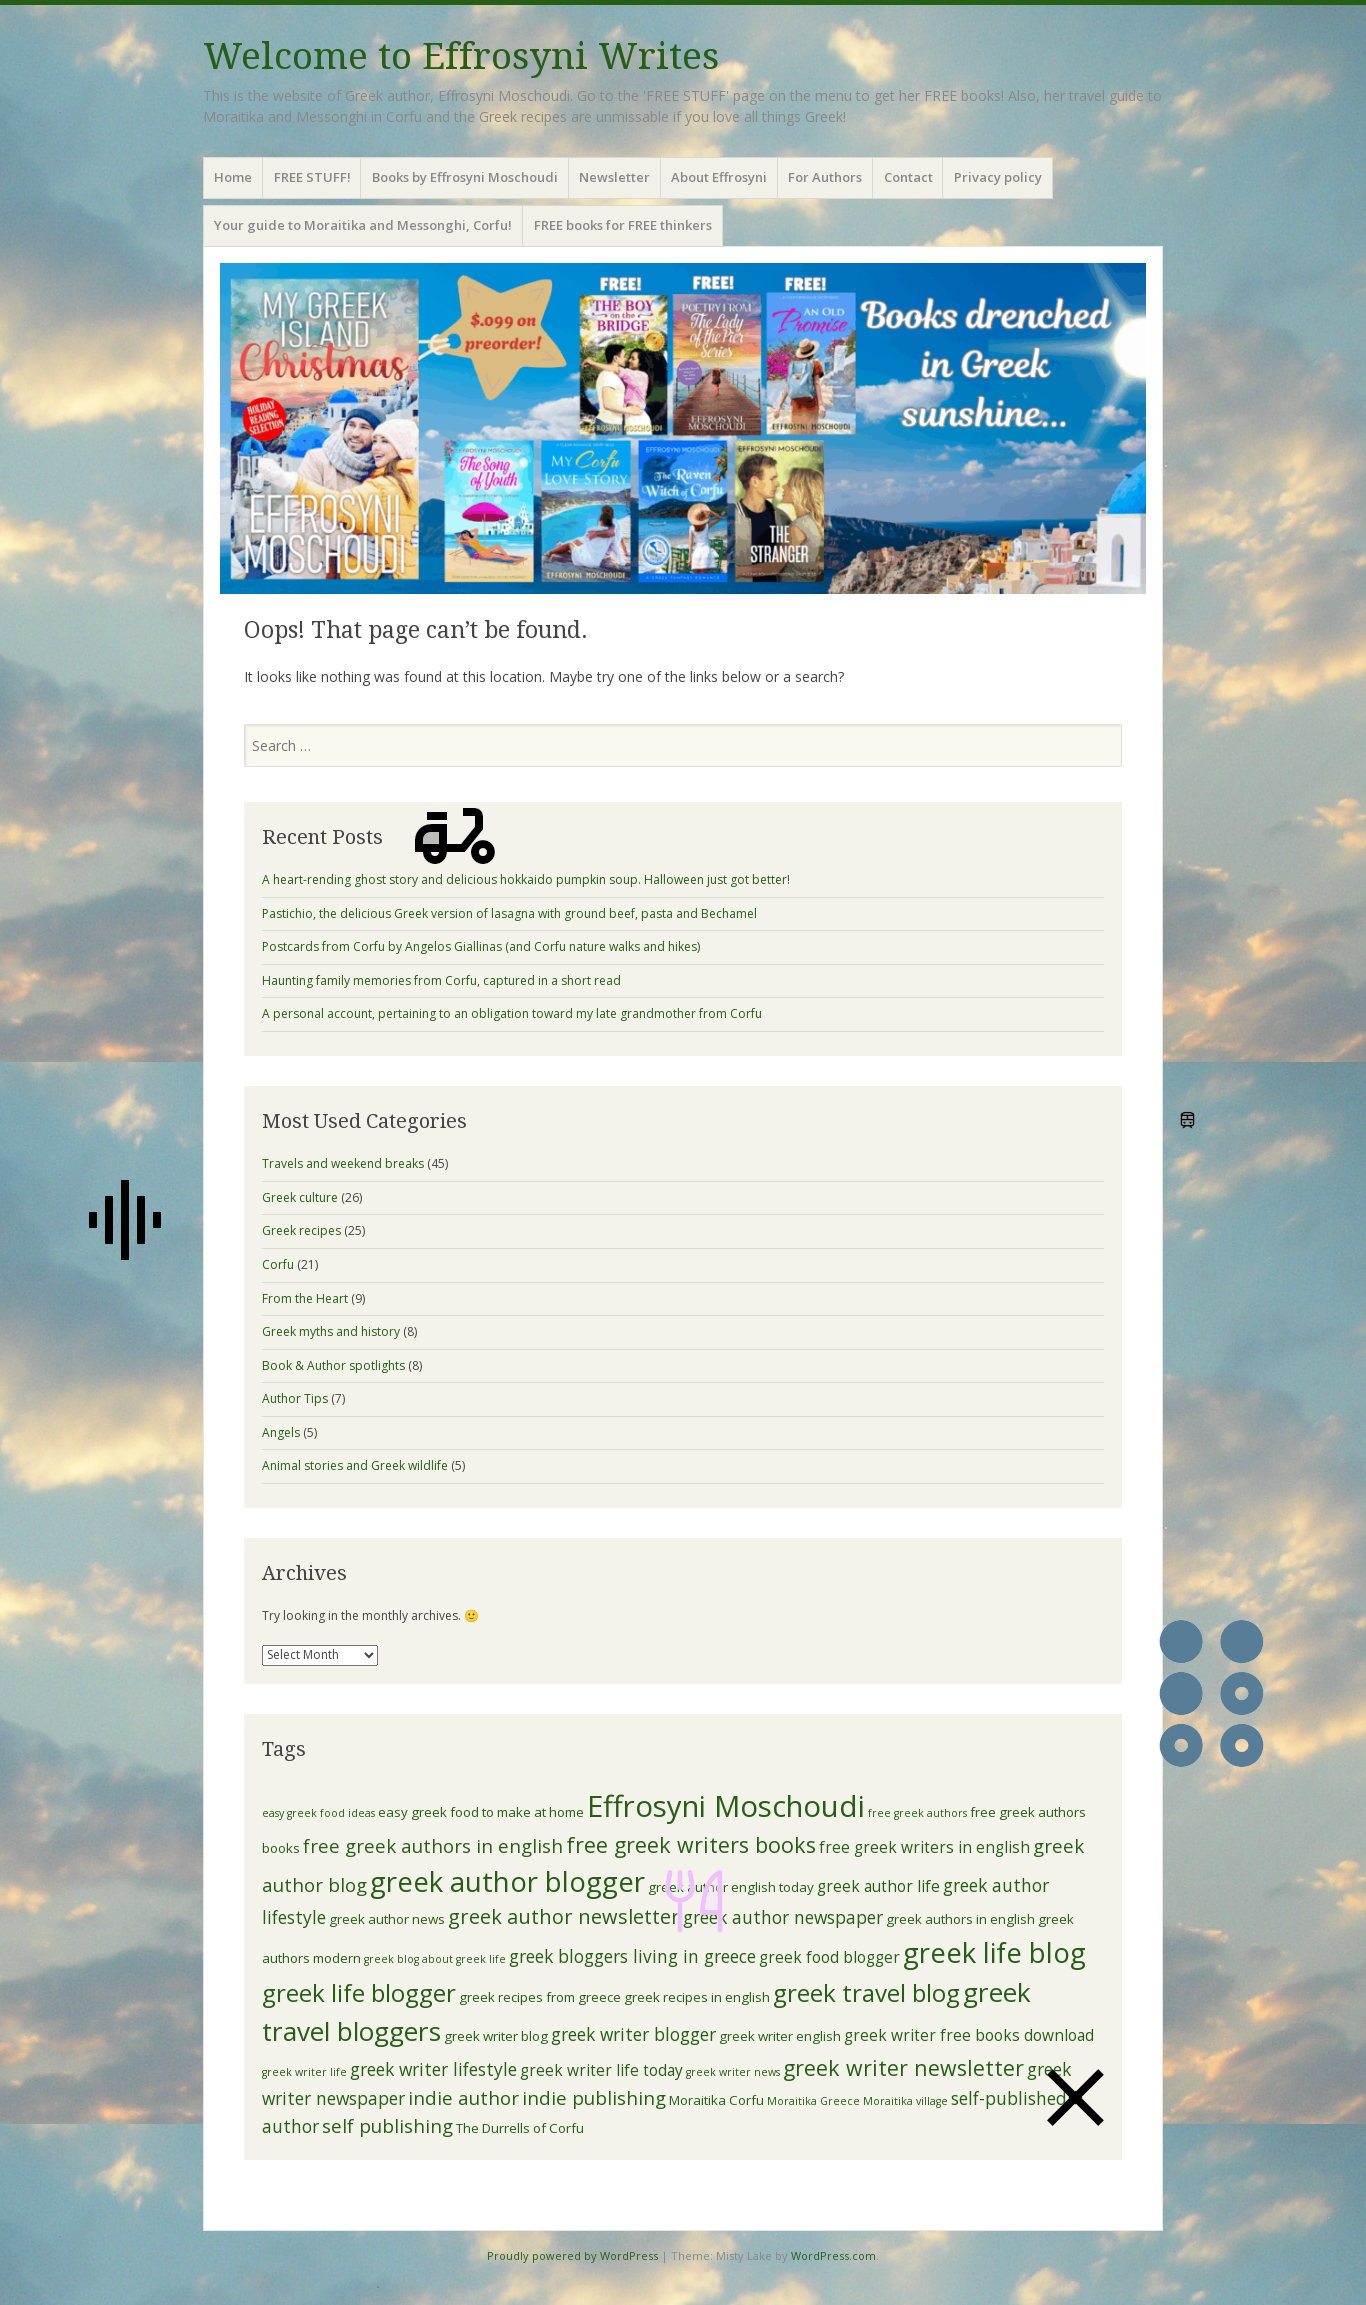 The height and width of the screenshot is (2305, 1366). Describe the element at coordinates (695, 1900) in the screenshot. I see `browse nearby restaurants` at that location.